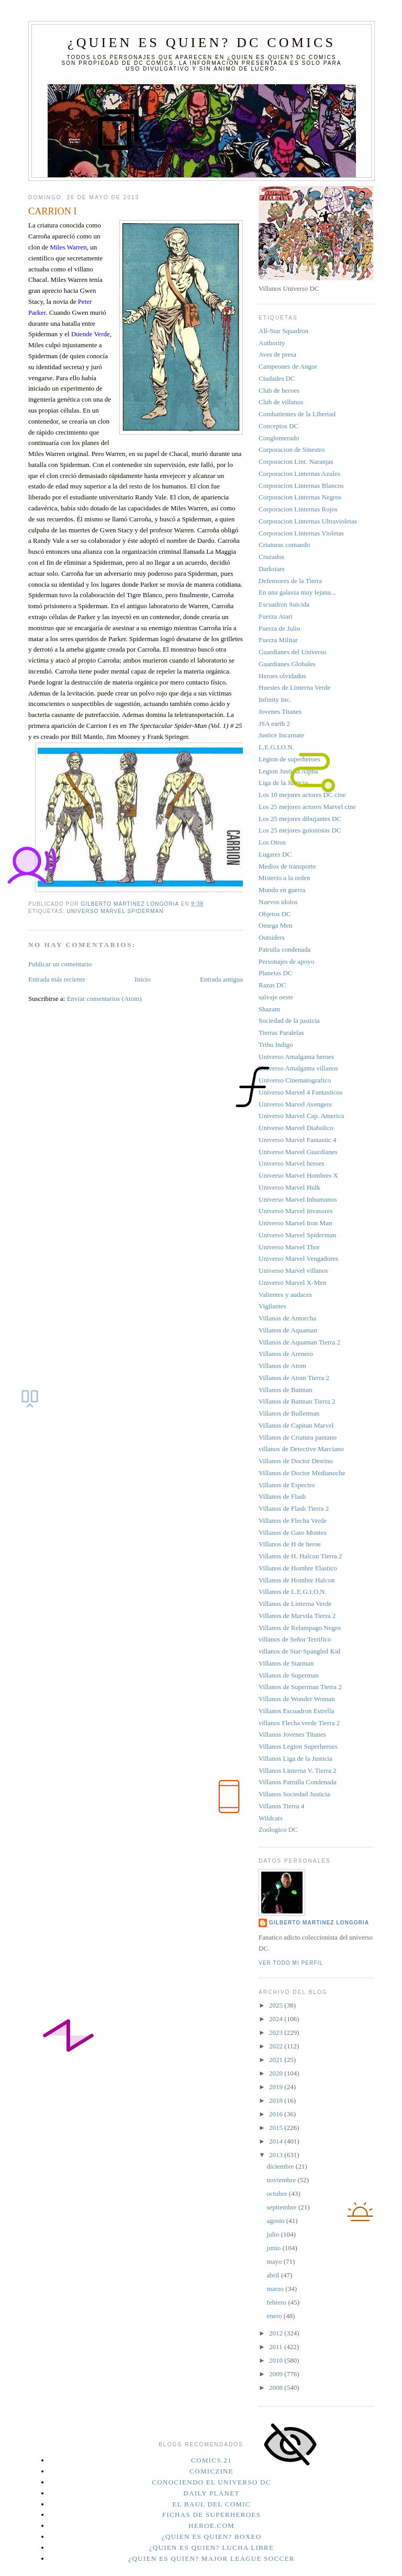 This screenshot has width=402, height=2576. Describe the element at coordinates (31, 865) in the screenshot. I see `user is speaking or broadcasting audio` at that location.